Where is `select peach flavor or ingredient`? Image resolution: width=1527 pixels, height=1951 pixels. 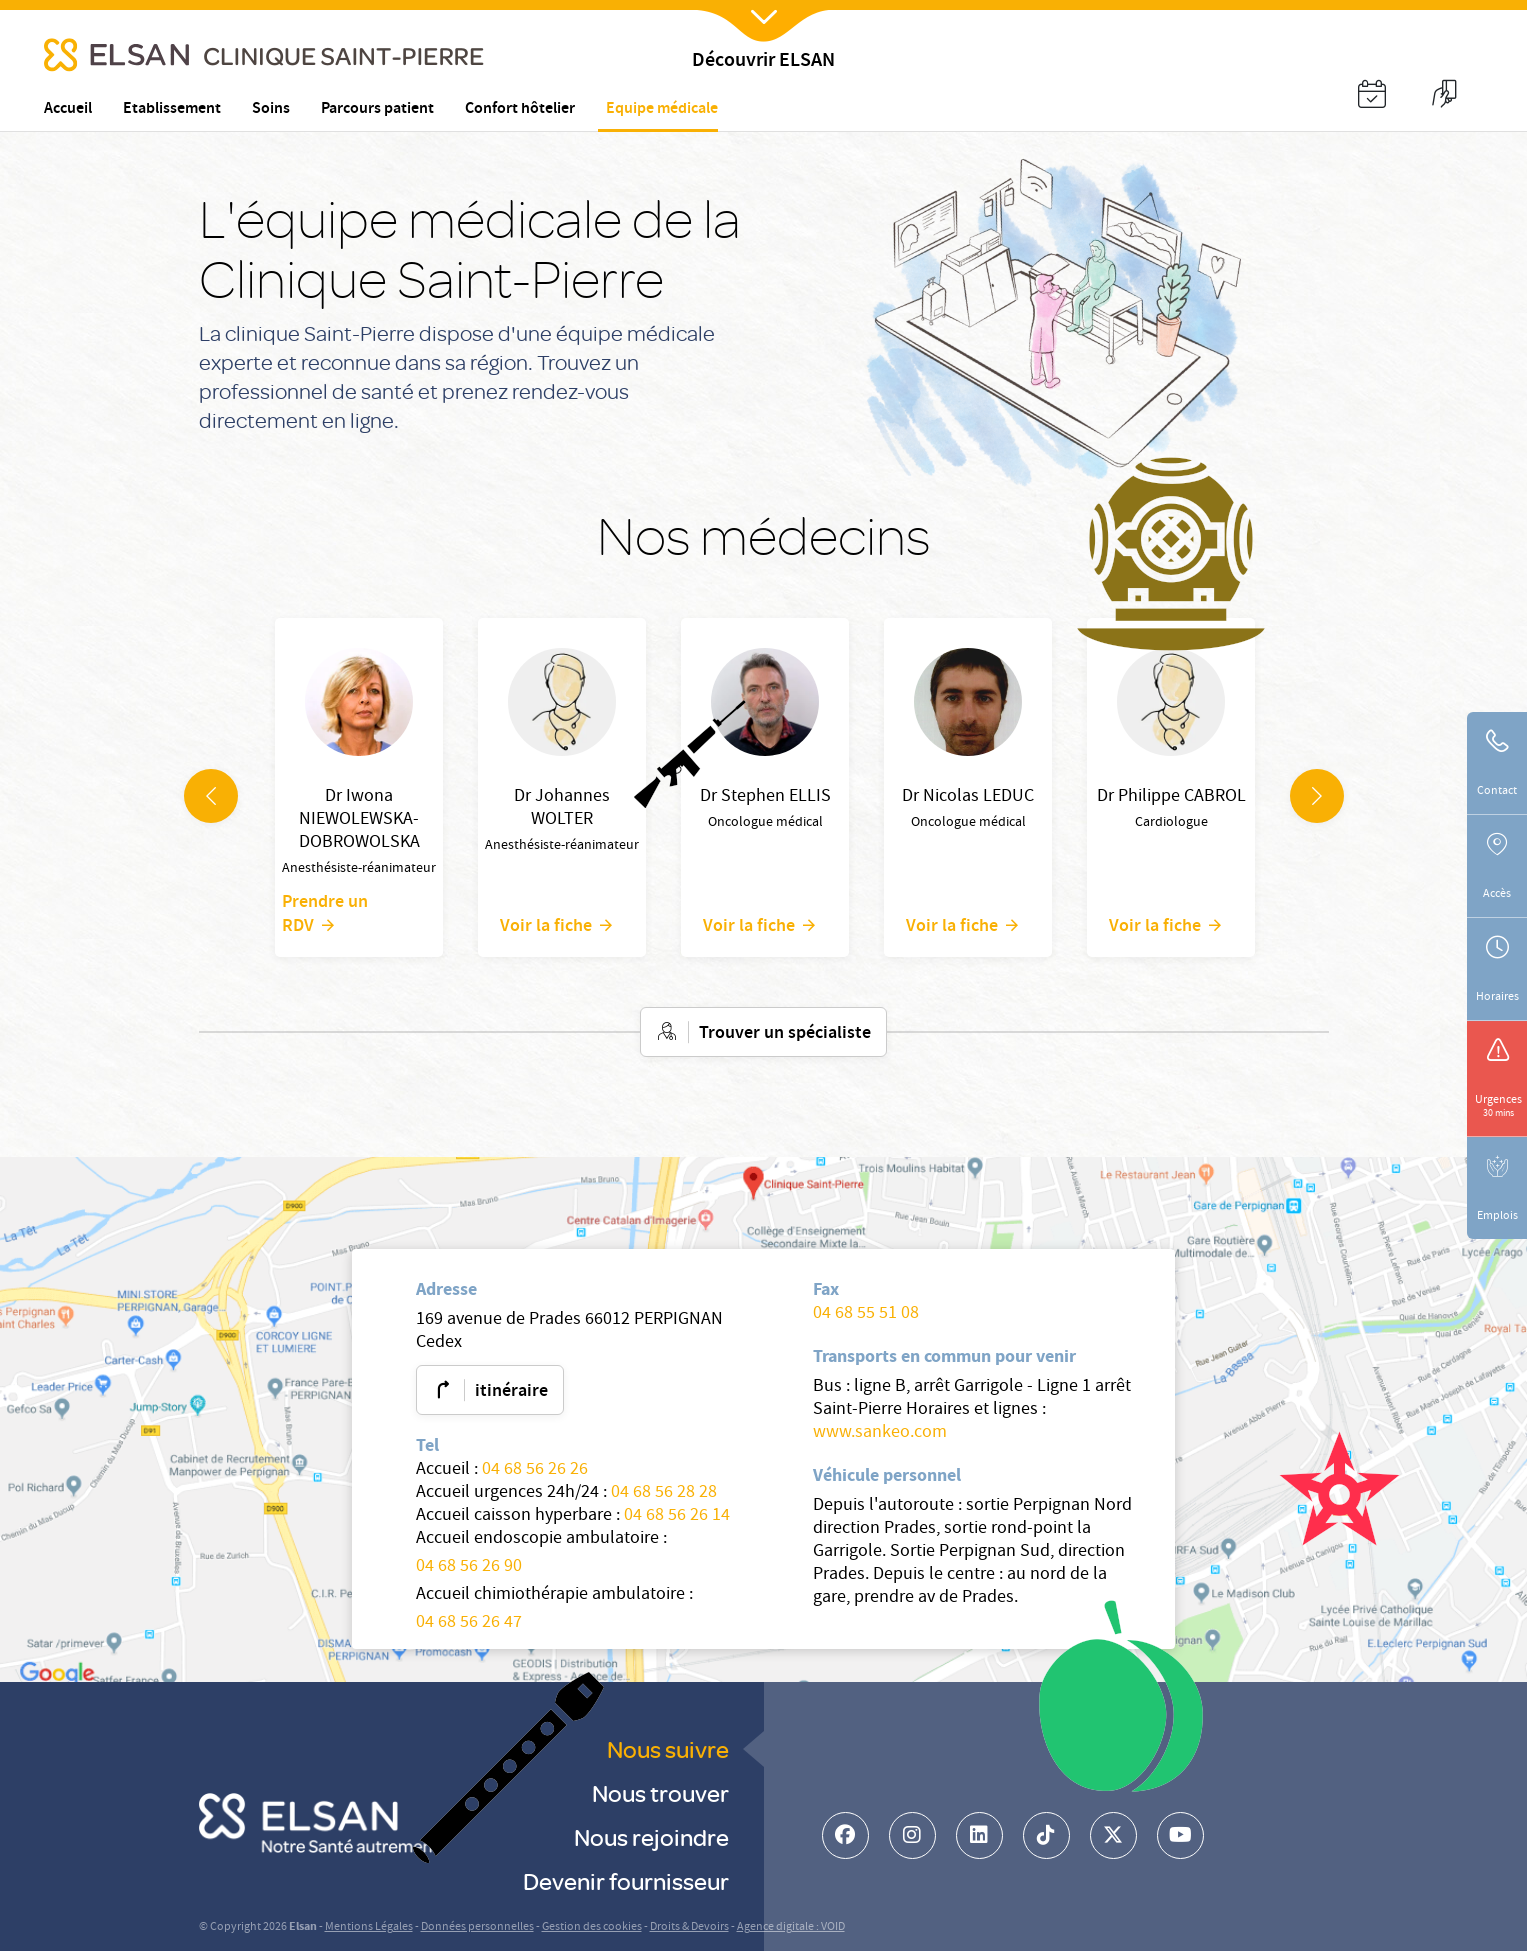
select peach flavor or ingredient is located at coordinates (1121, 1696).